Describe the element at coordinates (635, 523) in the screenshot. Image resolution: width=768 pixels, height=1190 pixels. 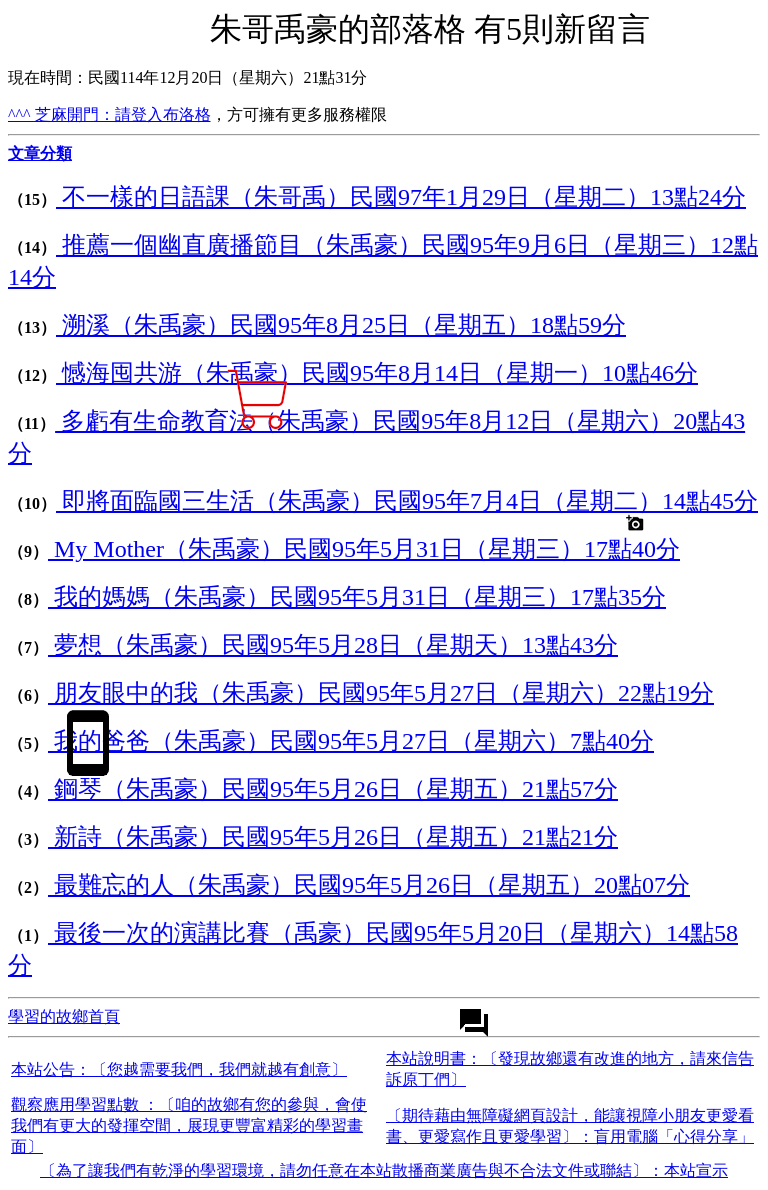
I see `add a new photo` at that location.